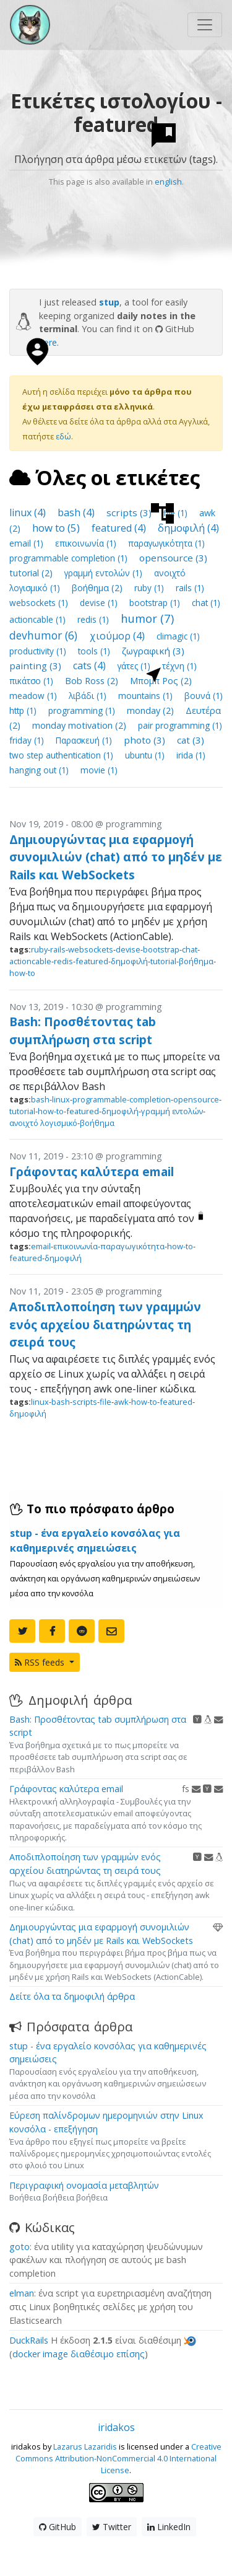 This screenshot has height=2576, width=232. What do you see at coordinates (153, 674) in the screenshot?
I see `access navigation or directions to current location` at bounding box center [153, 674].